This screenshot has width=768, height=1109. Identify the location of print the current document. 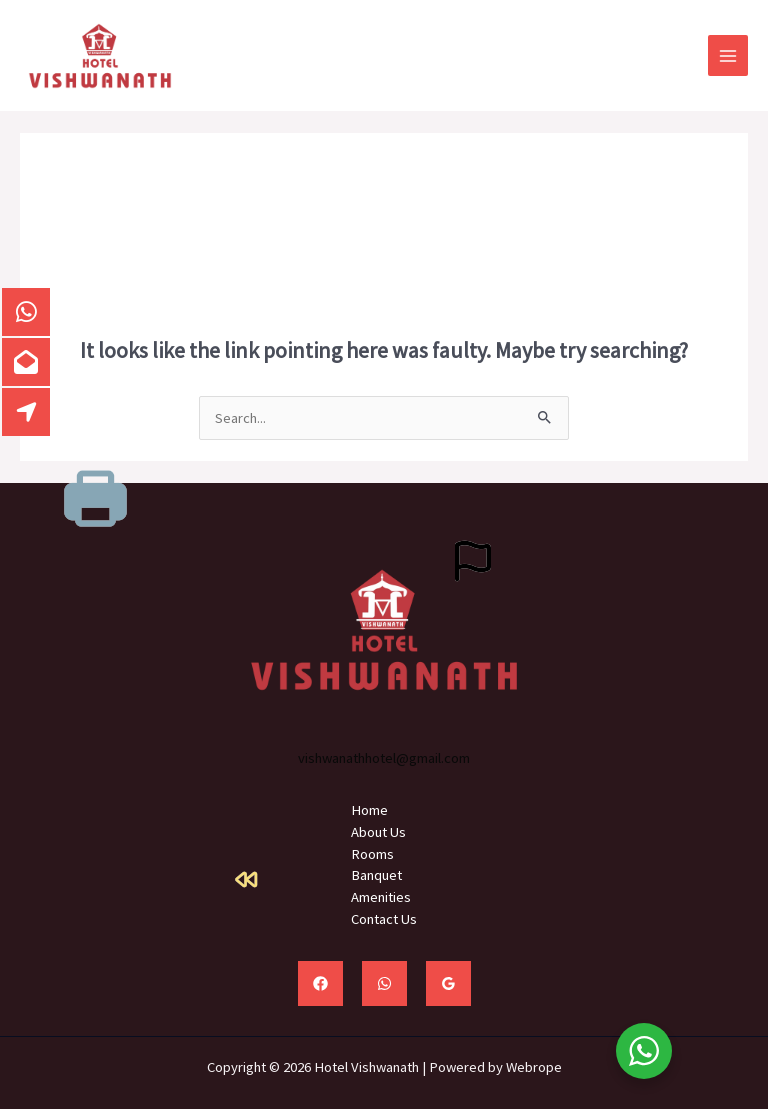
(95, 498).